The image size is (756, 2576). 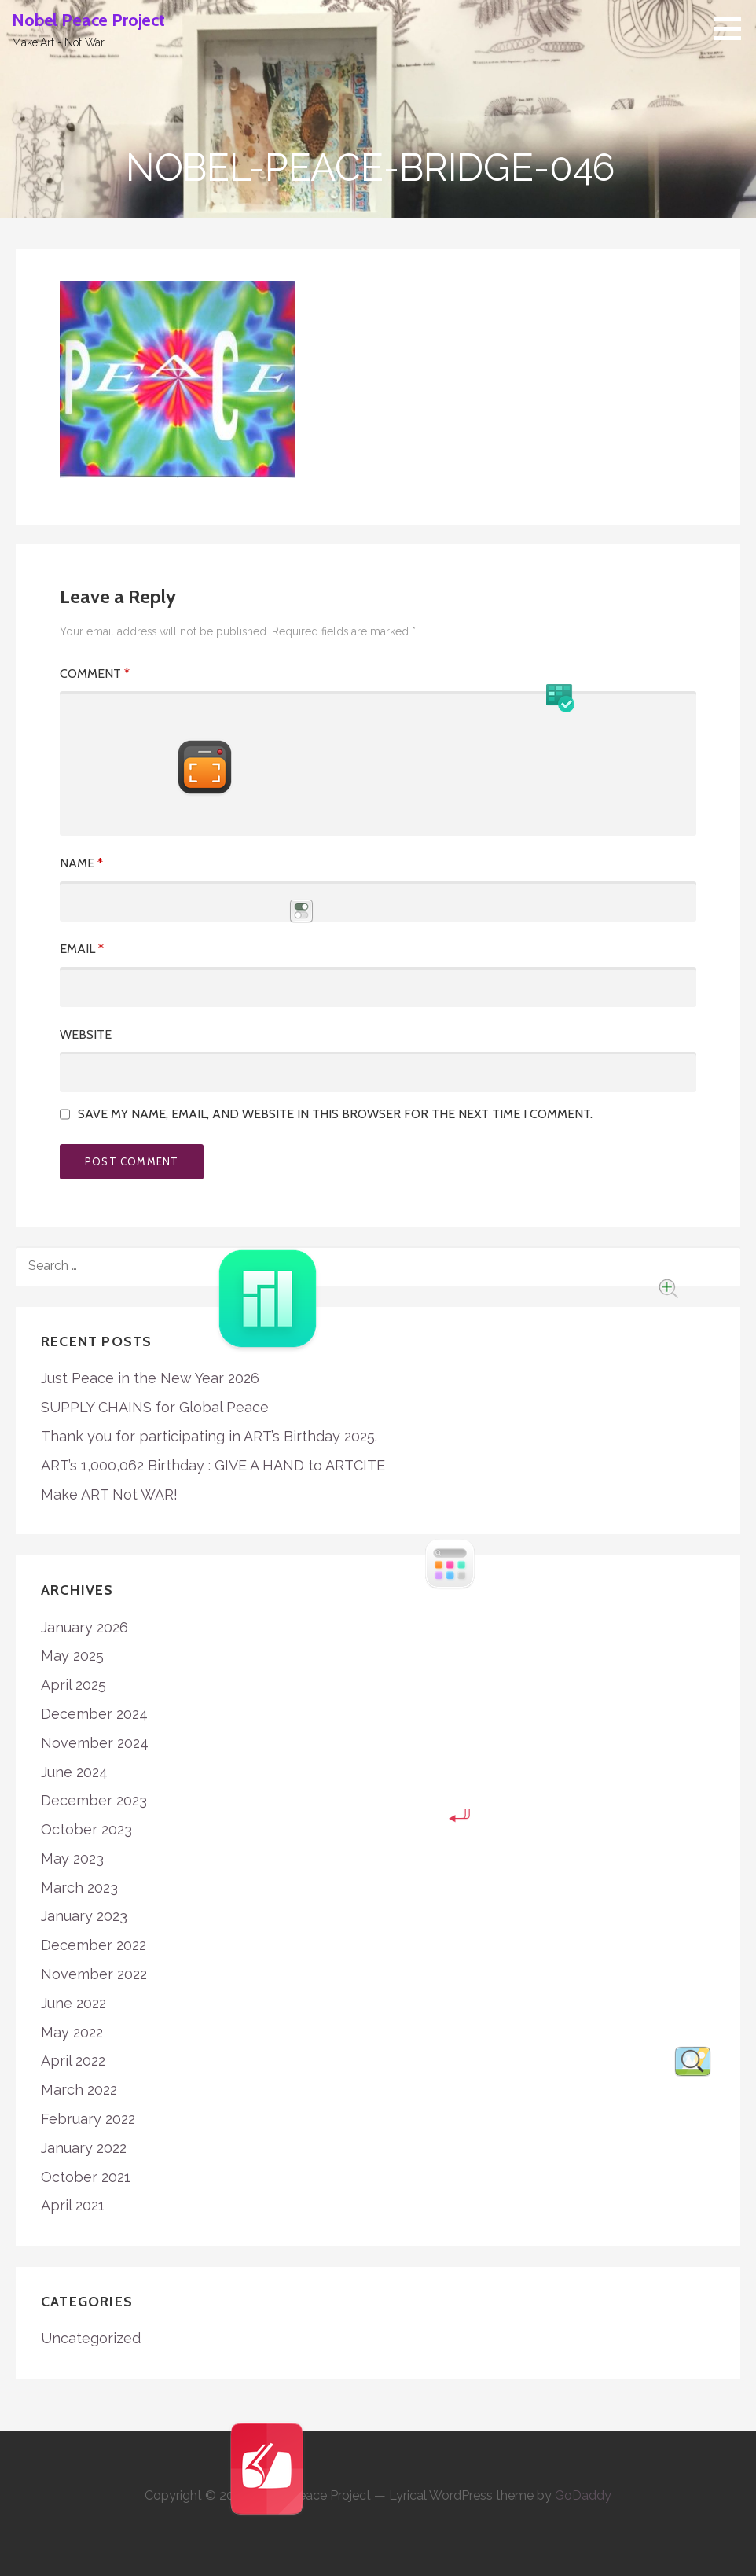 I want to click on open image viewer application, so click(x=692, y=2061).